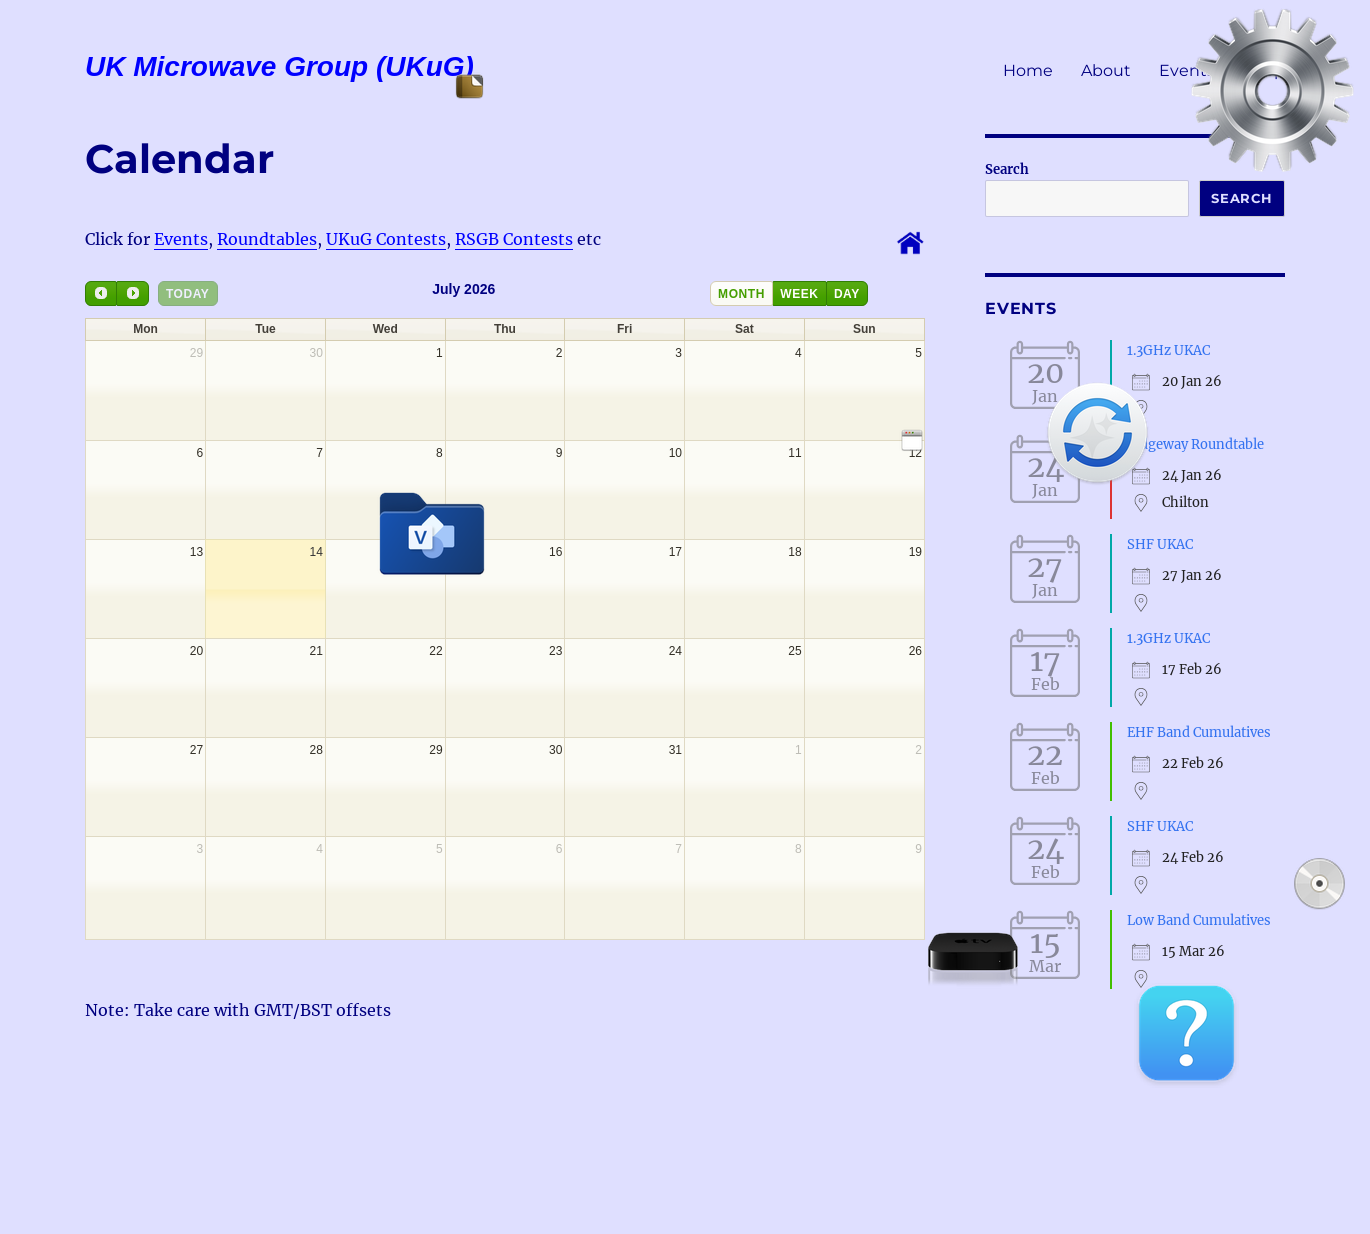 This screenshot has height=1234, width=1370. What do you see at coordinates (469, 85) in the screenshot?
I see `change desktop wallpaper settings` at bounding box center [469, 85].